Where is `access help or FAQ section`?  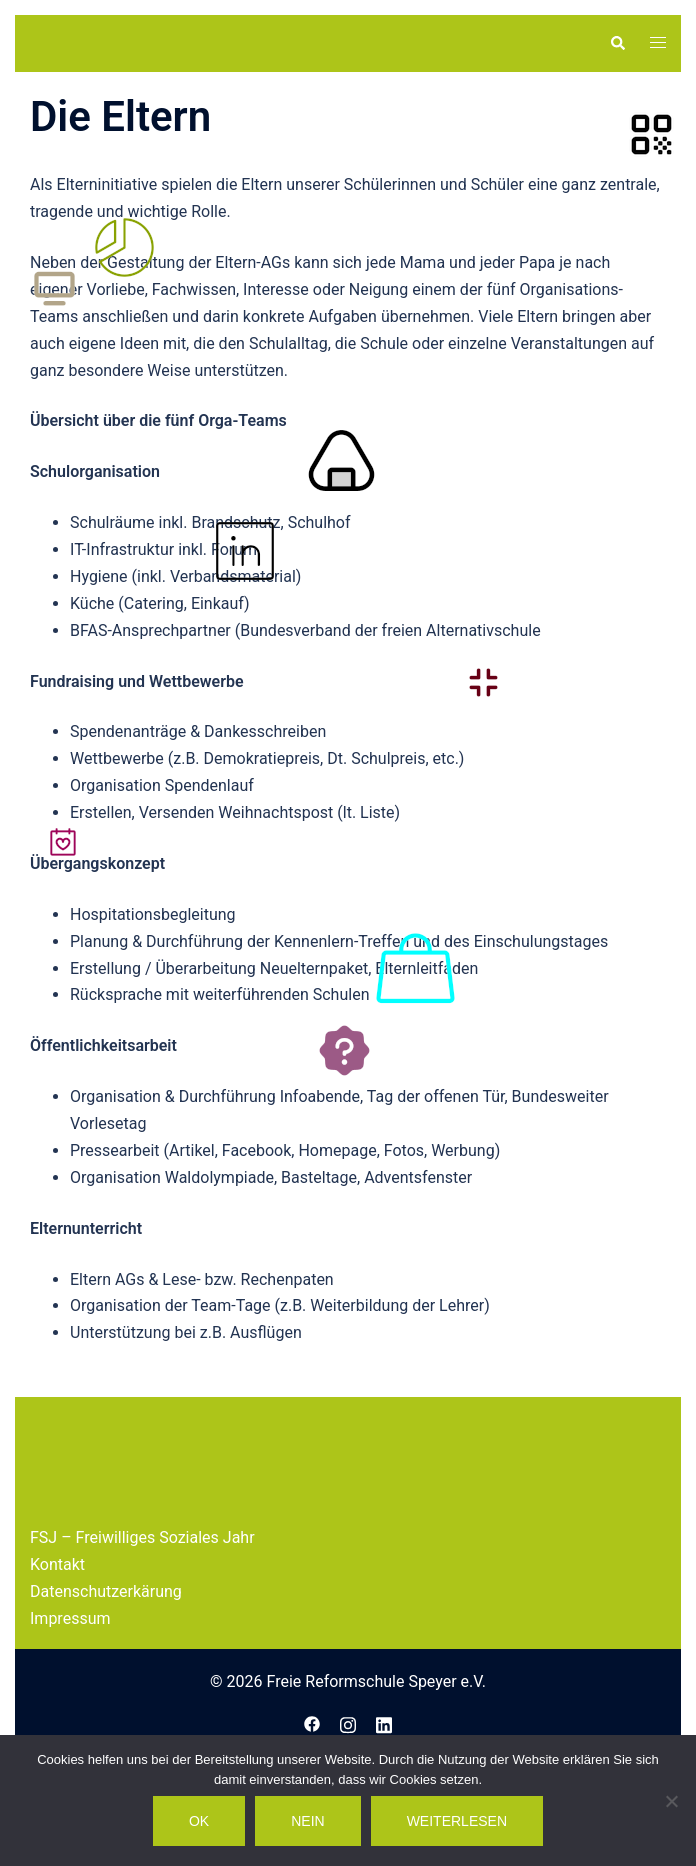 access help or FAQ section is located at coordinates (344, 1050).